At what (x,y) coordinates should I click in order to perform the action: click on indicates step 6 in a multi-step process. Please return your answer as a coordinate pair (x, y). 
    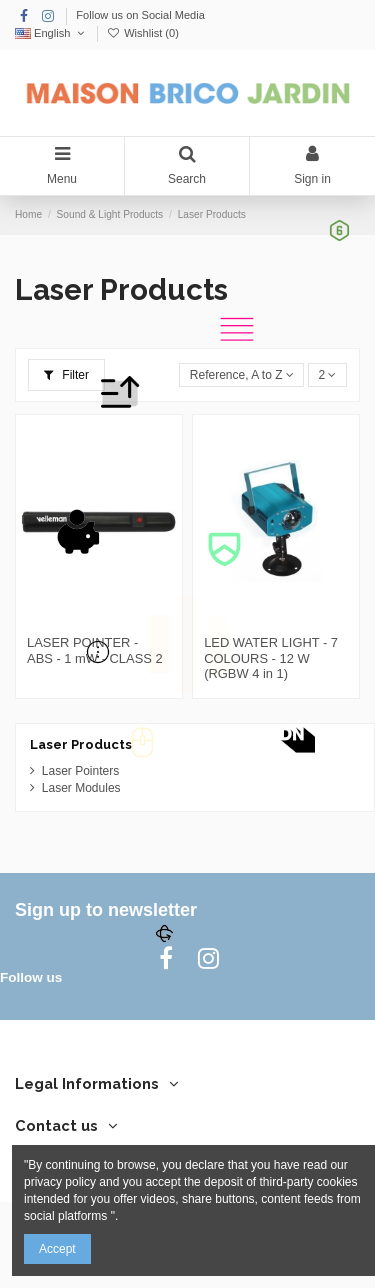
    Looking at the image, I should click on (339, 230).